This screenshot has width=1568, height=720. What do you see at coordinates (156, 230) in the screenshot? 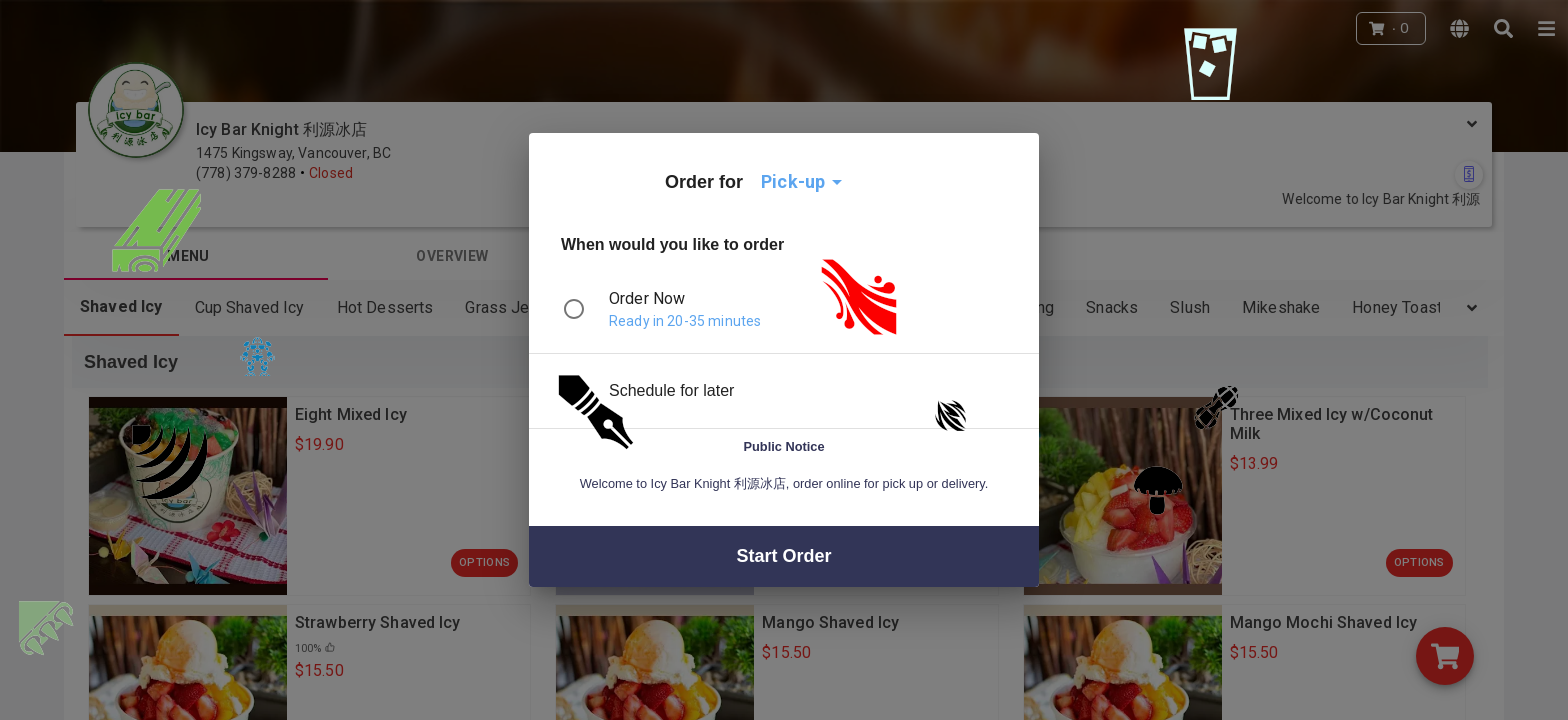
I see `wood beam resource or building material` at bounding box center [156, 230].